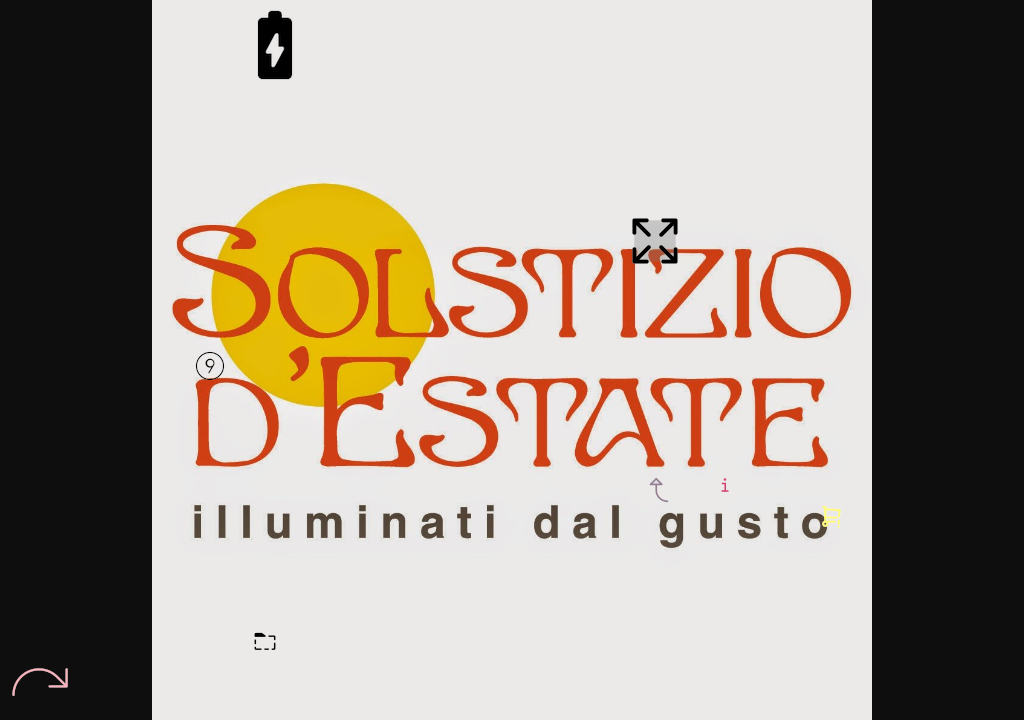 This screenshot has height=720, width=1024. Describe the element at coordinates (210, 366) in the screenshot. I see `indicates nine items or notifications` at that location.